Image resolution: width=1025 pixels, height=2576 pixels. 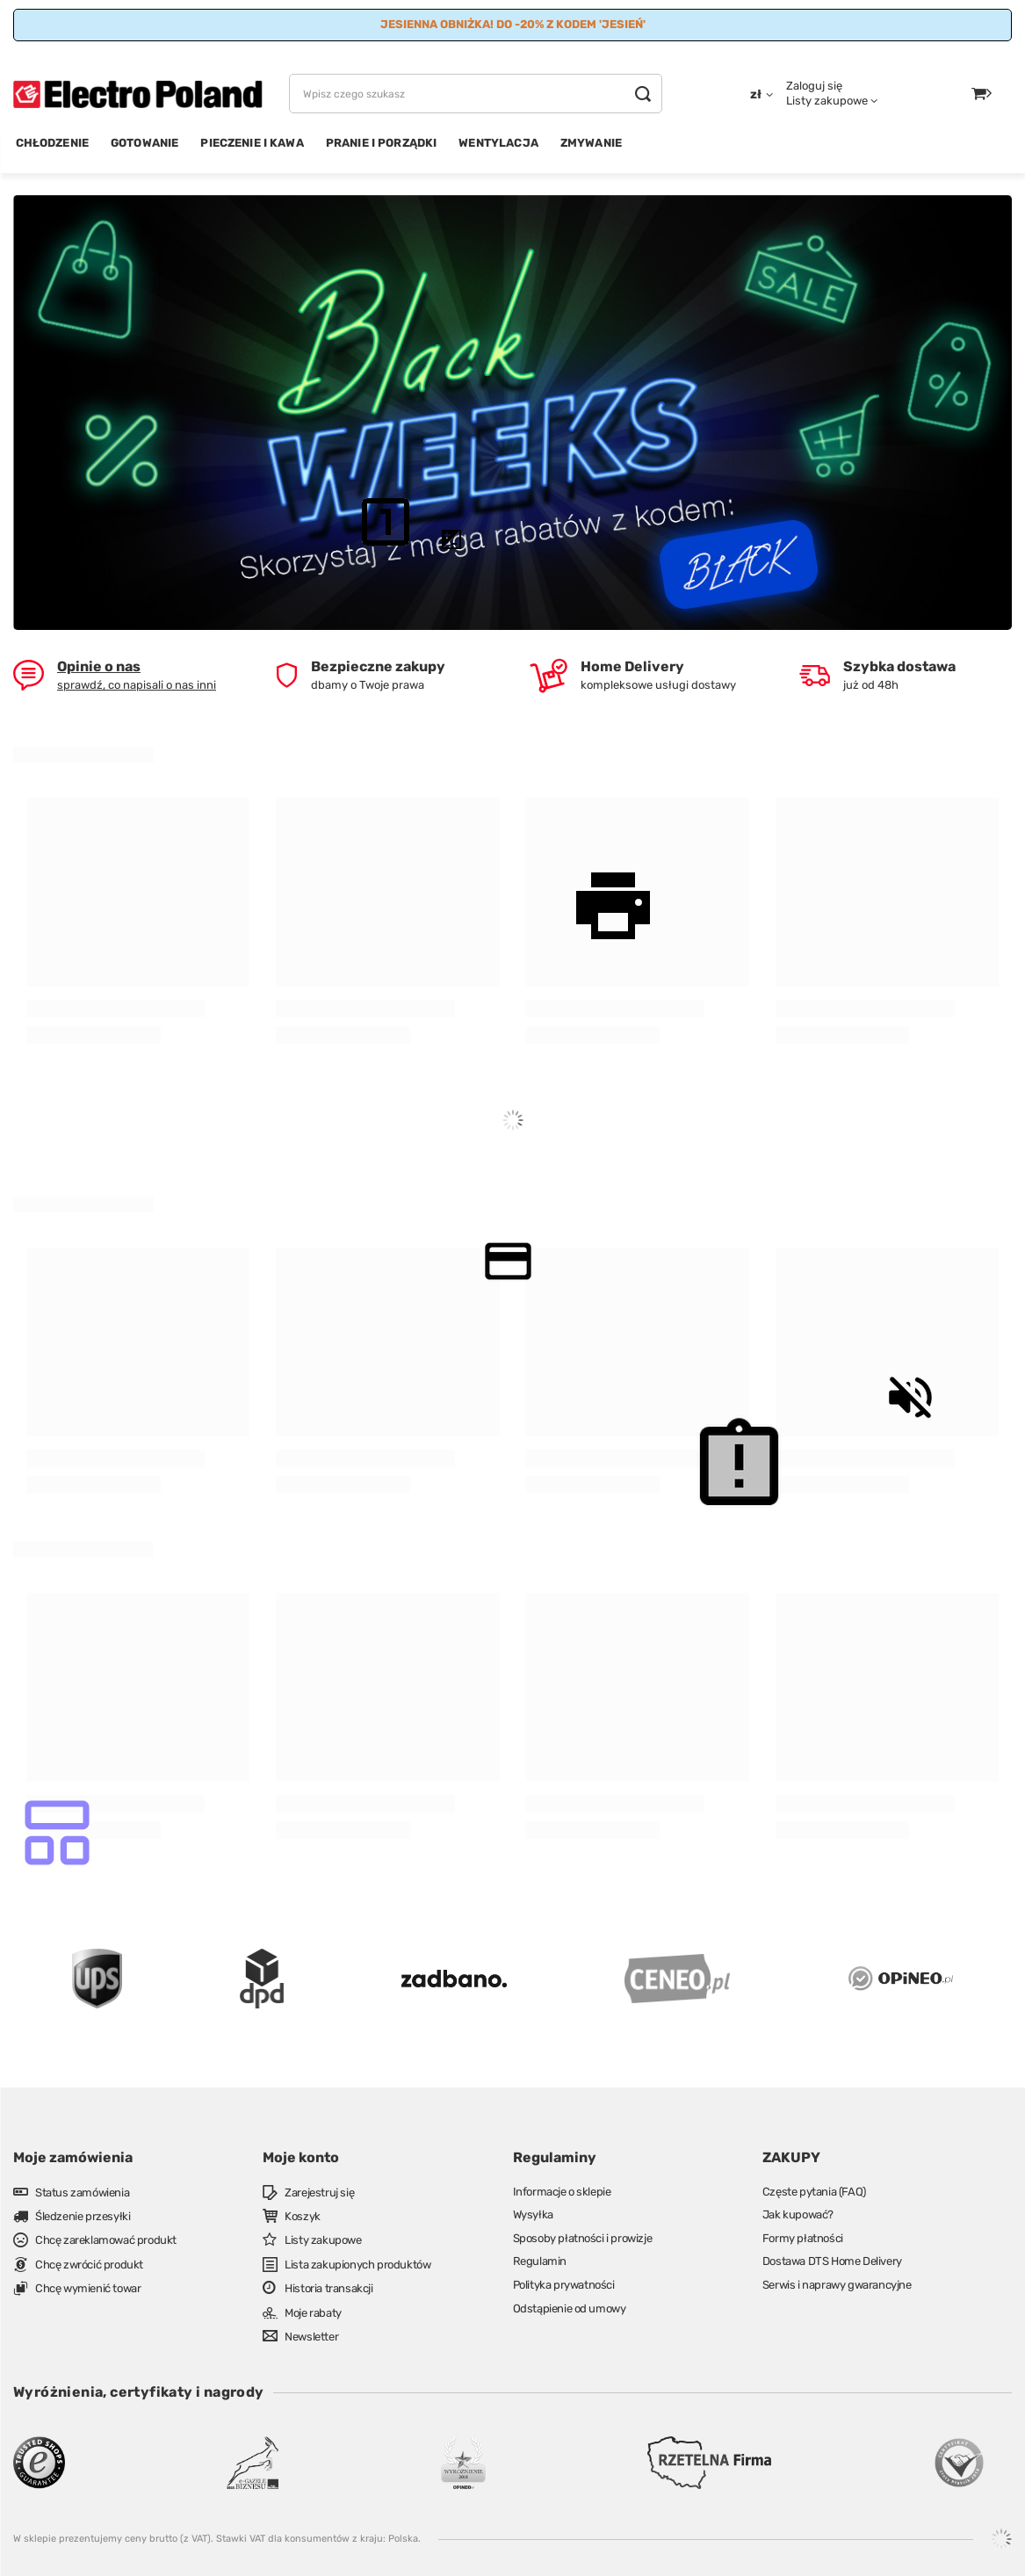 What do you see at coordinates (386, 522) in the screenshot?
I see `select option one or first choice` at bounding box center [386, 522].